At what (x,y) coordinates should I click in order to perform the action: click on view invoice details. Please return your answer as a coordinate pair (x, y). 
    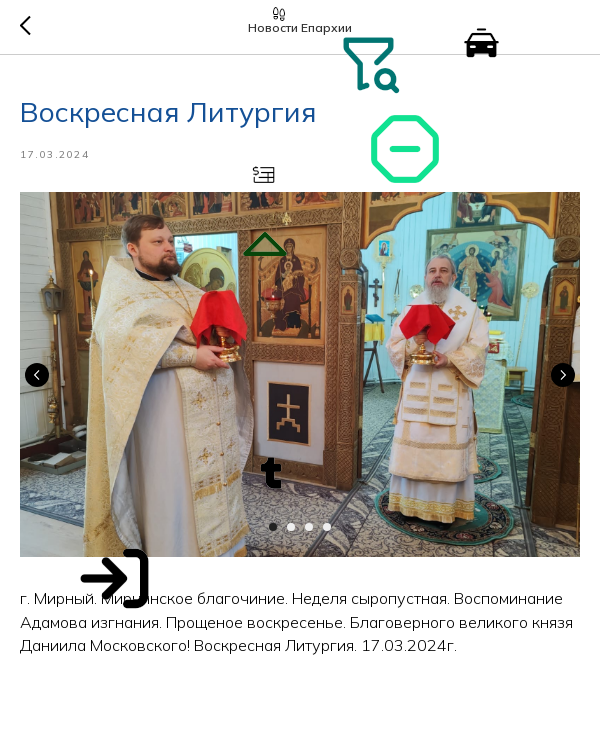
    Looking at the image, I should click on (264, 175).